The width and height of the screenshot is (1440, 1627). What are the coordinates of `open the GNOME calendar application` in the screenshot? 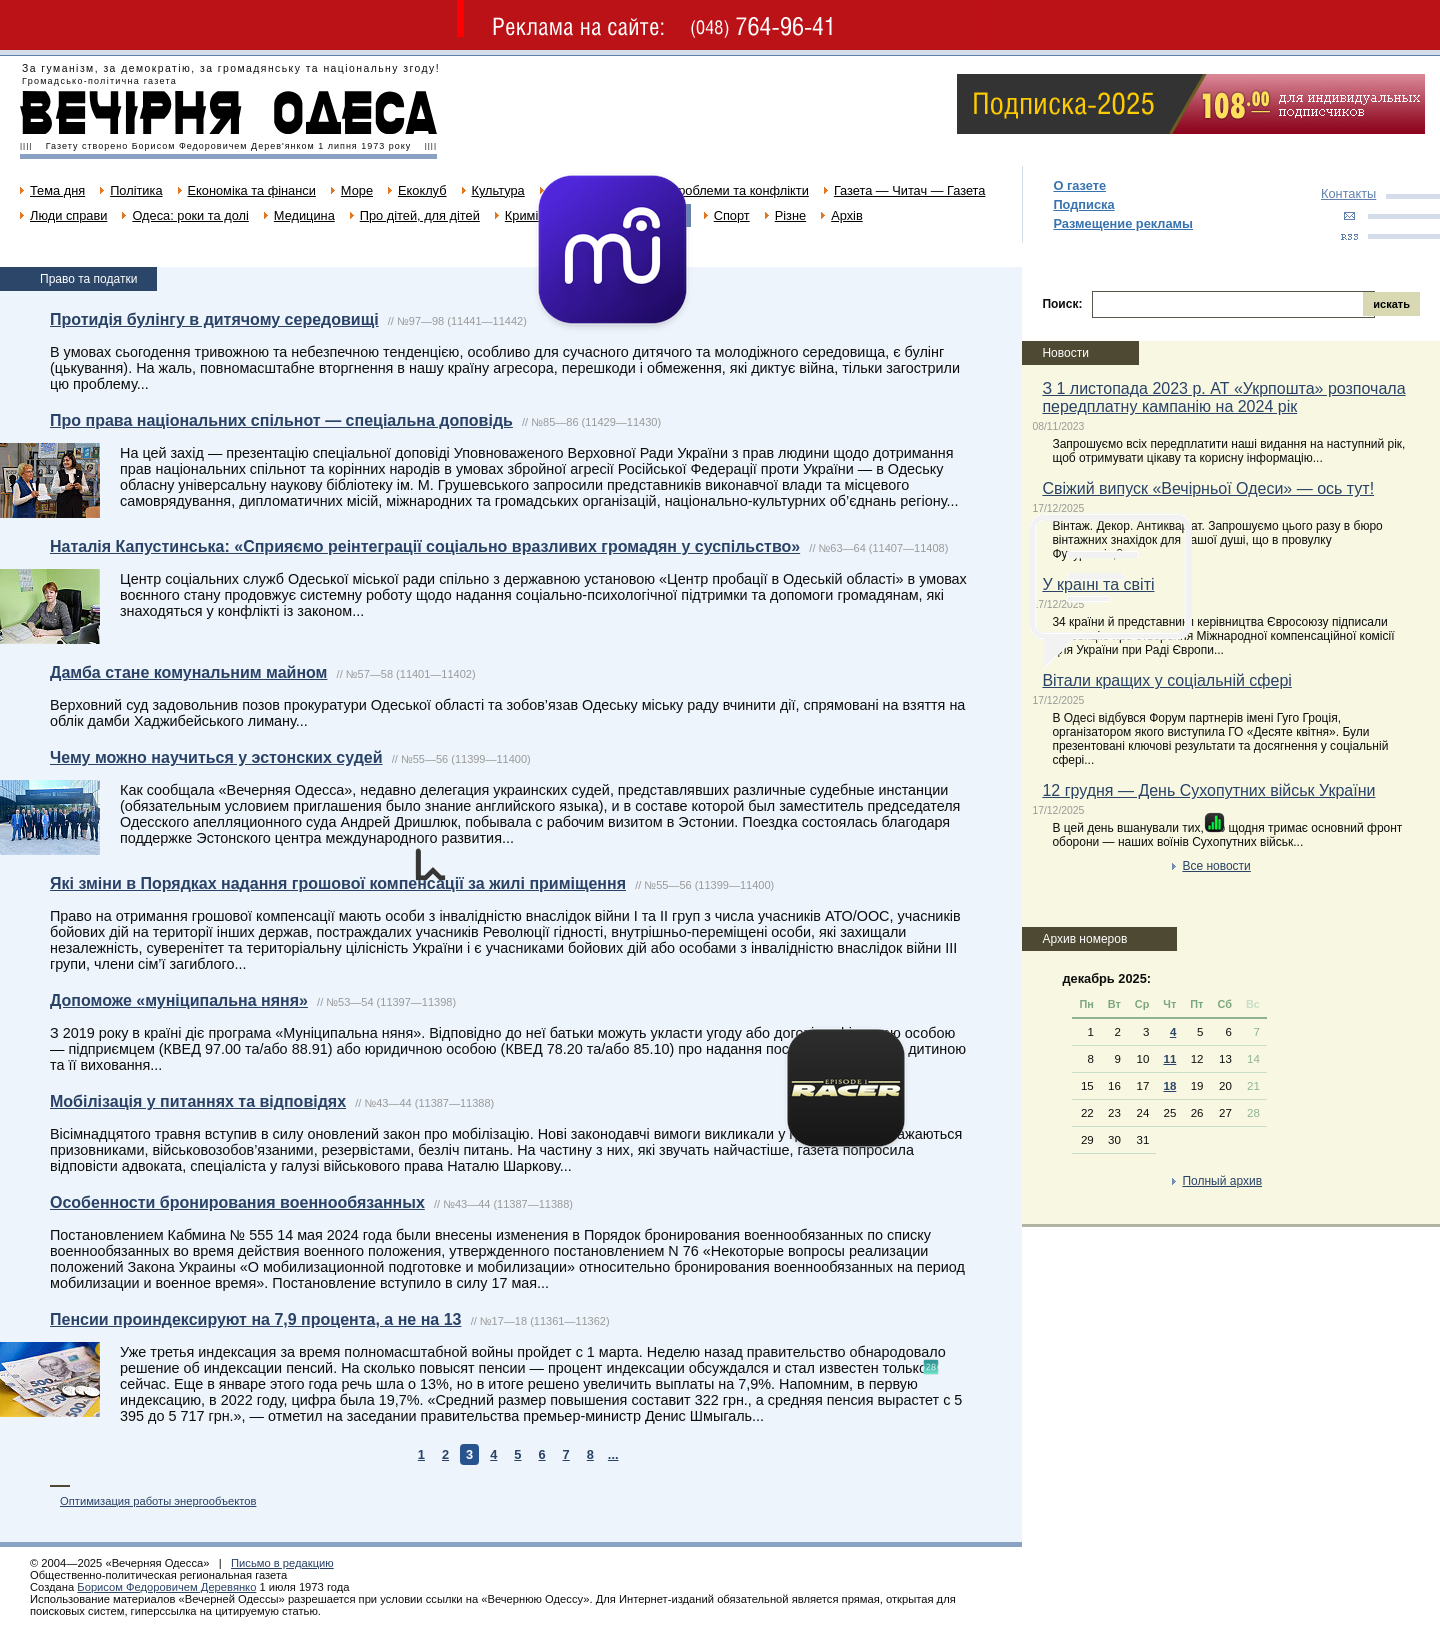 It's located at (931, 1367).